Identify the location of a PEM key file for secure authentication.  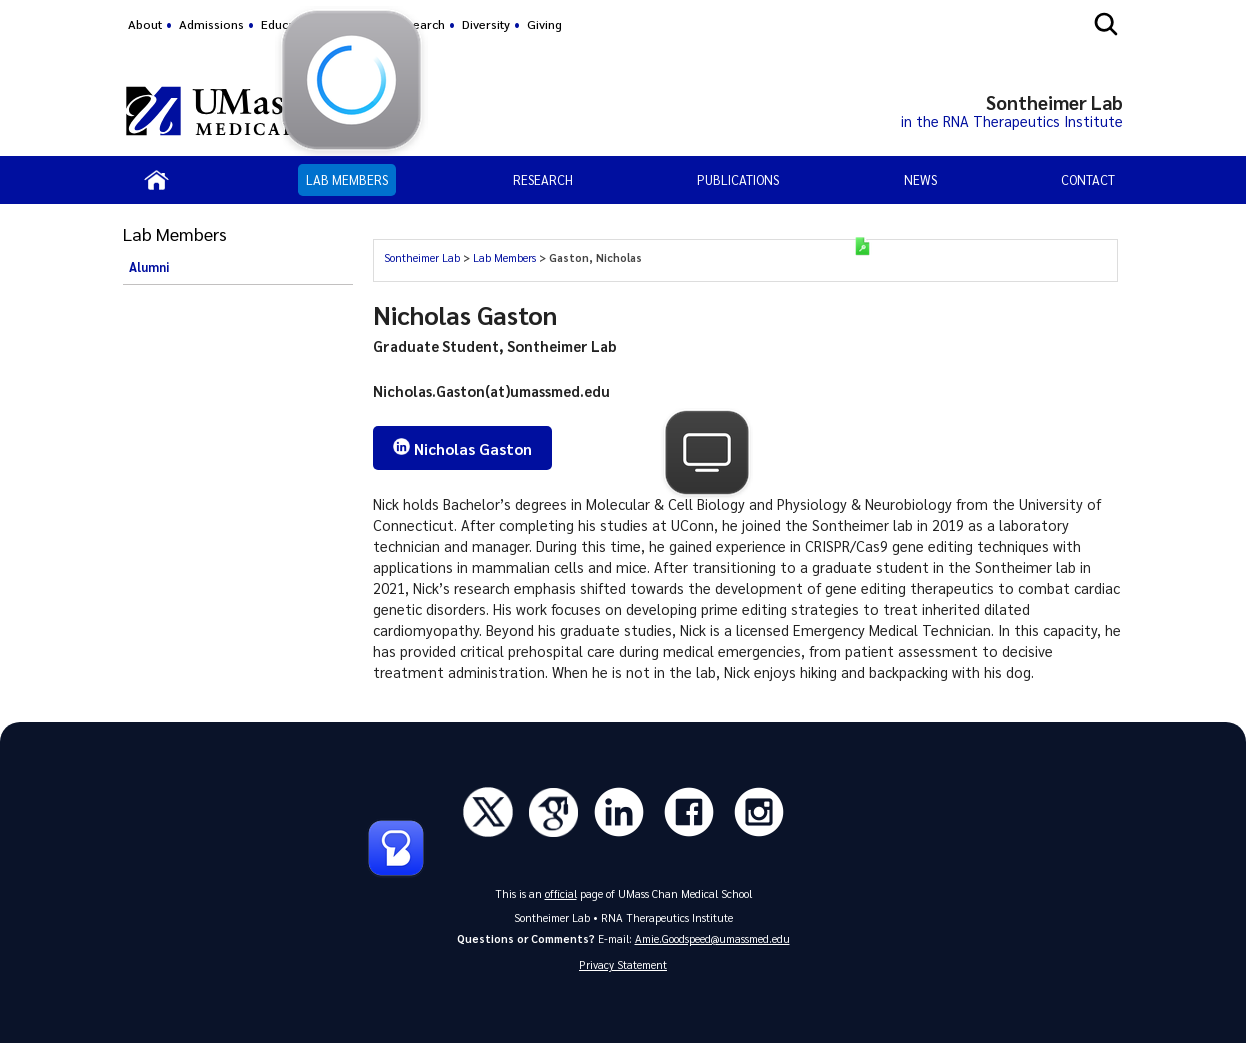
(862, 246).